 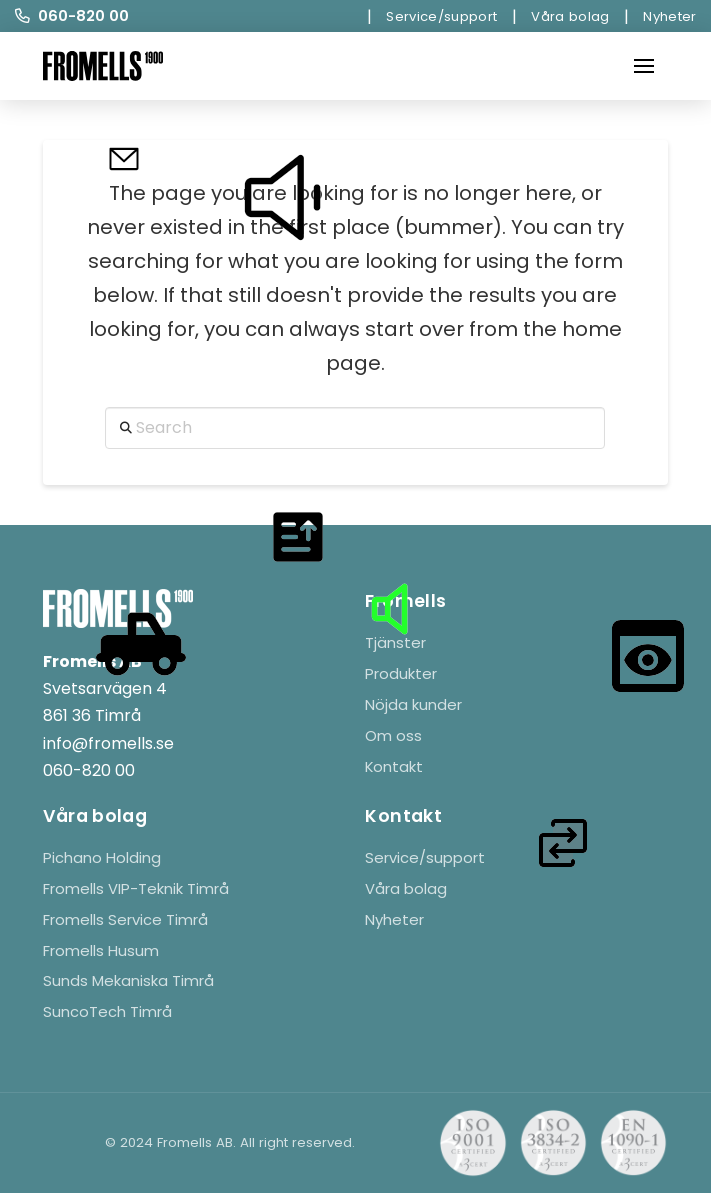 What do you see at coordinates (287, 197) in the screenshot?
I see `volume set to low level` at bounding box center [287, 197].